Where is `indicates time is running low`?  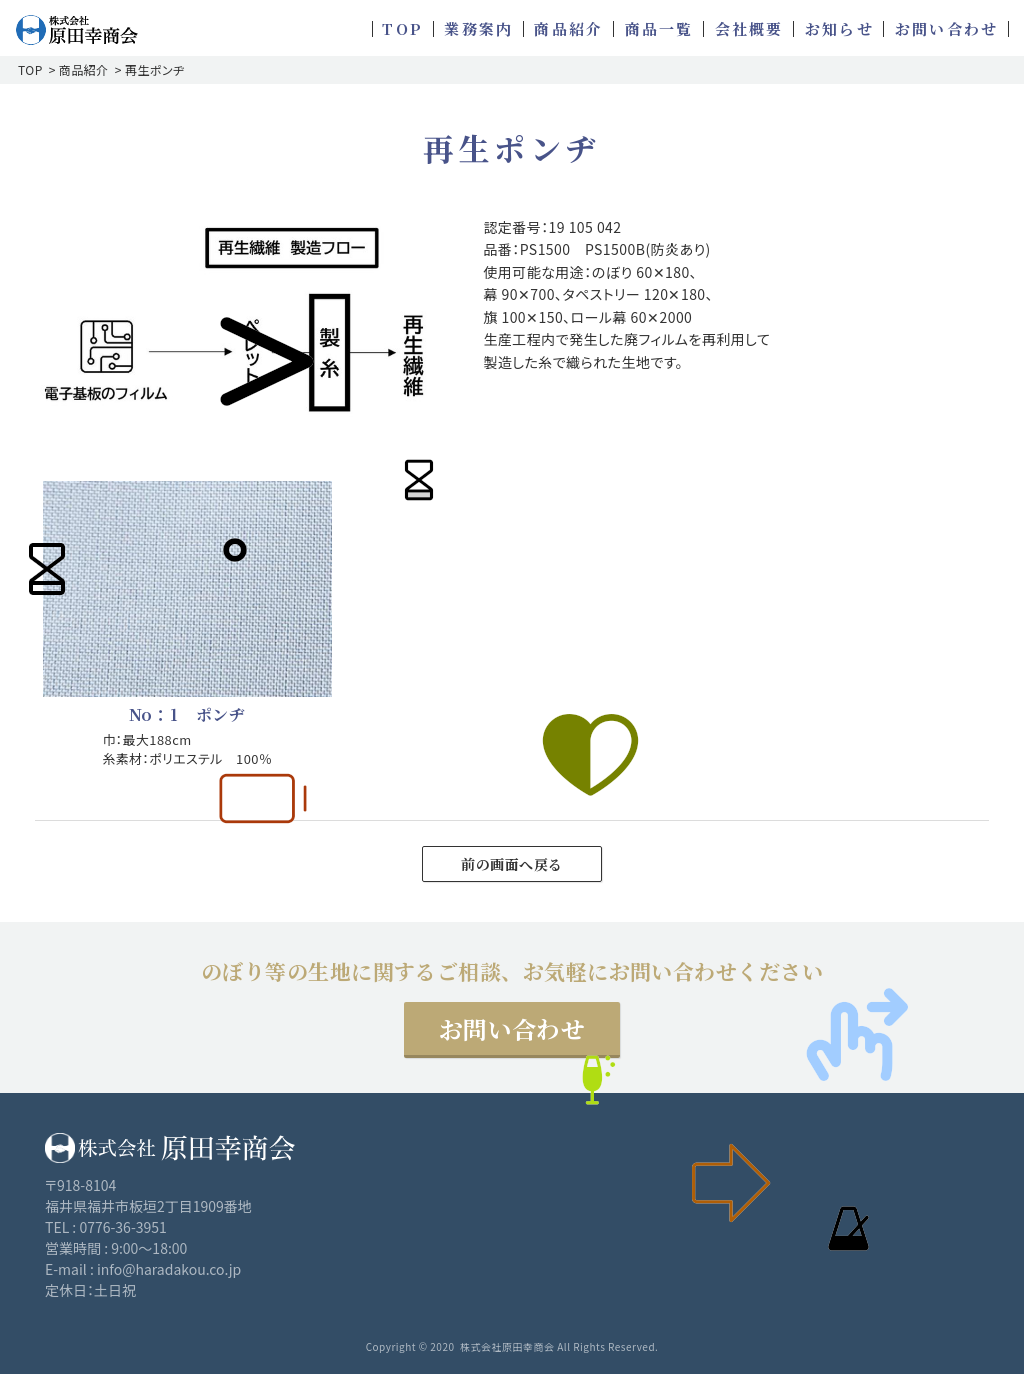 indicates time is running low is located at coordinates (47, 569).